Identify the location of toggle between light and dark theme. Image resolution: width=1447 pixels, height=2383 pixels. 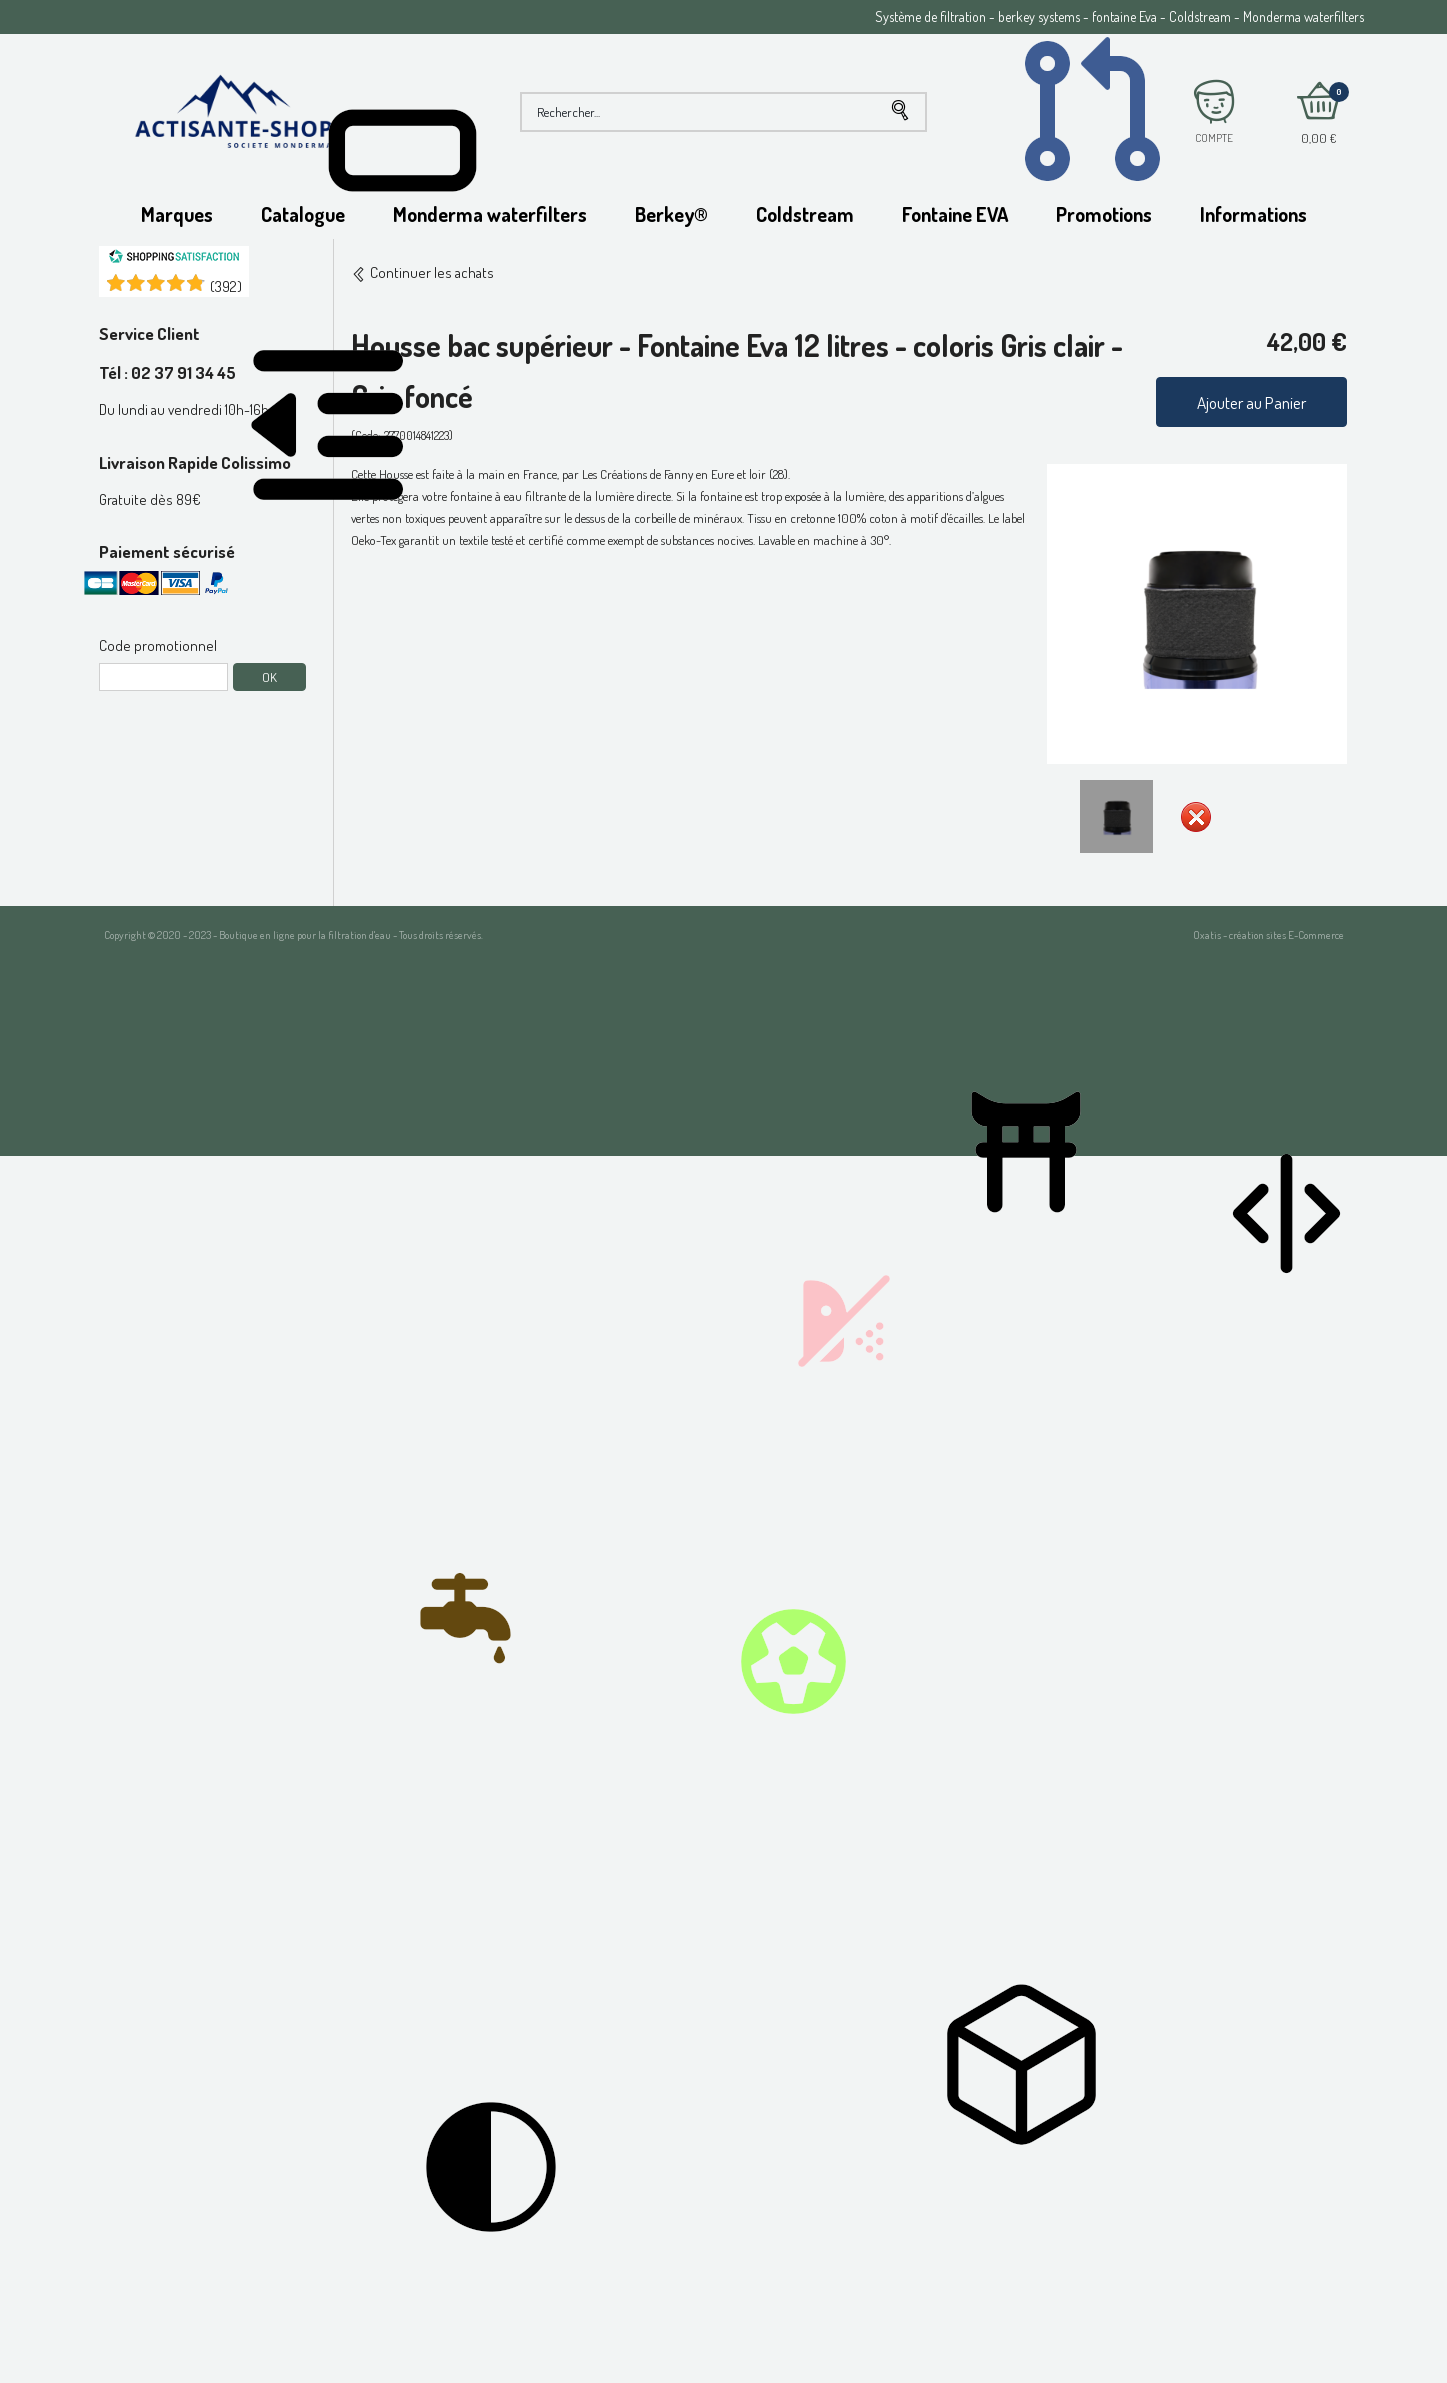
(491, 2167).